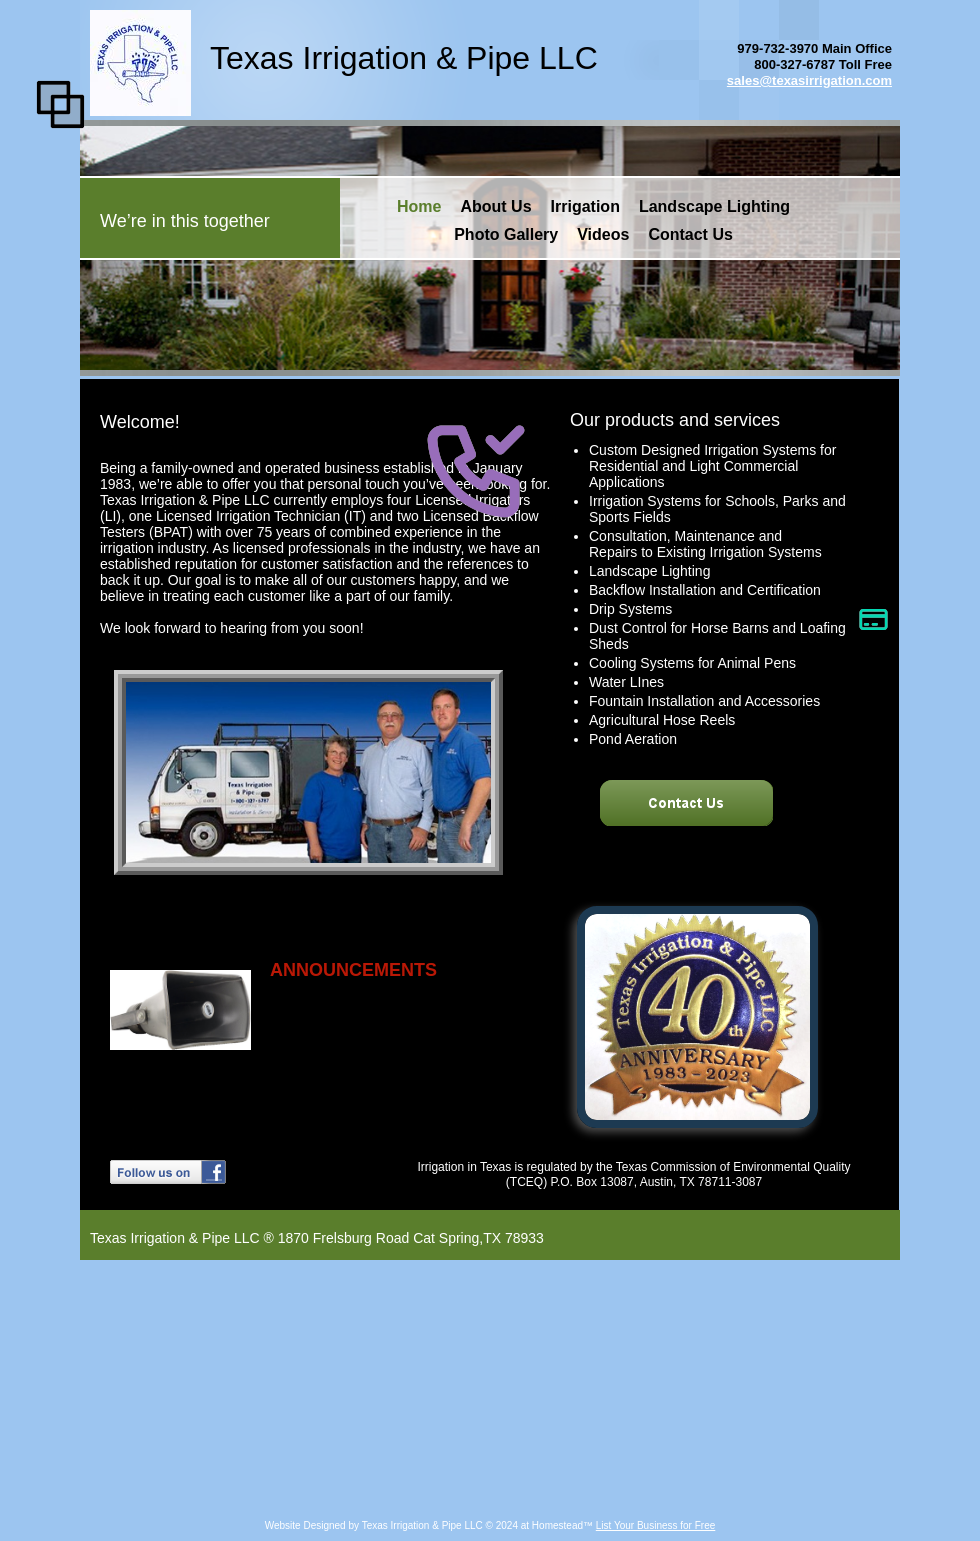  Describe the element at coordinates (60, 104) in the screenshot. I see `exclude overlapping areas in a design tool` at that location.